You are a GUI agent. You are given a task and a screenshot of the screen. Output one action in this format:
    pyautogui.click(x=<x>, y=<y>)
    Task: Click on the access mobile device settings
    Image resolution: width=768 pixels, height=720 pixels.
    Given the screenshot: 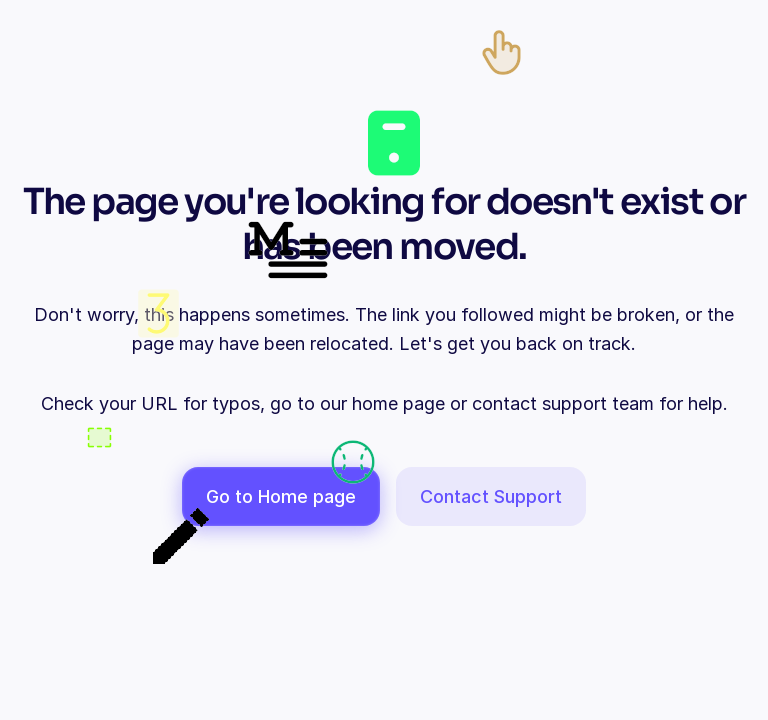 What is the action you would take?
    pyautogui.click(x=394, y=143)
    